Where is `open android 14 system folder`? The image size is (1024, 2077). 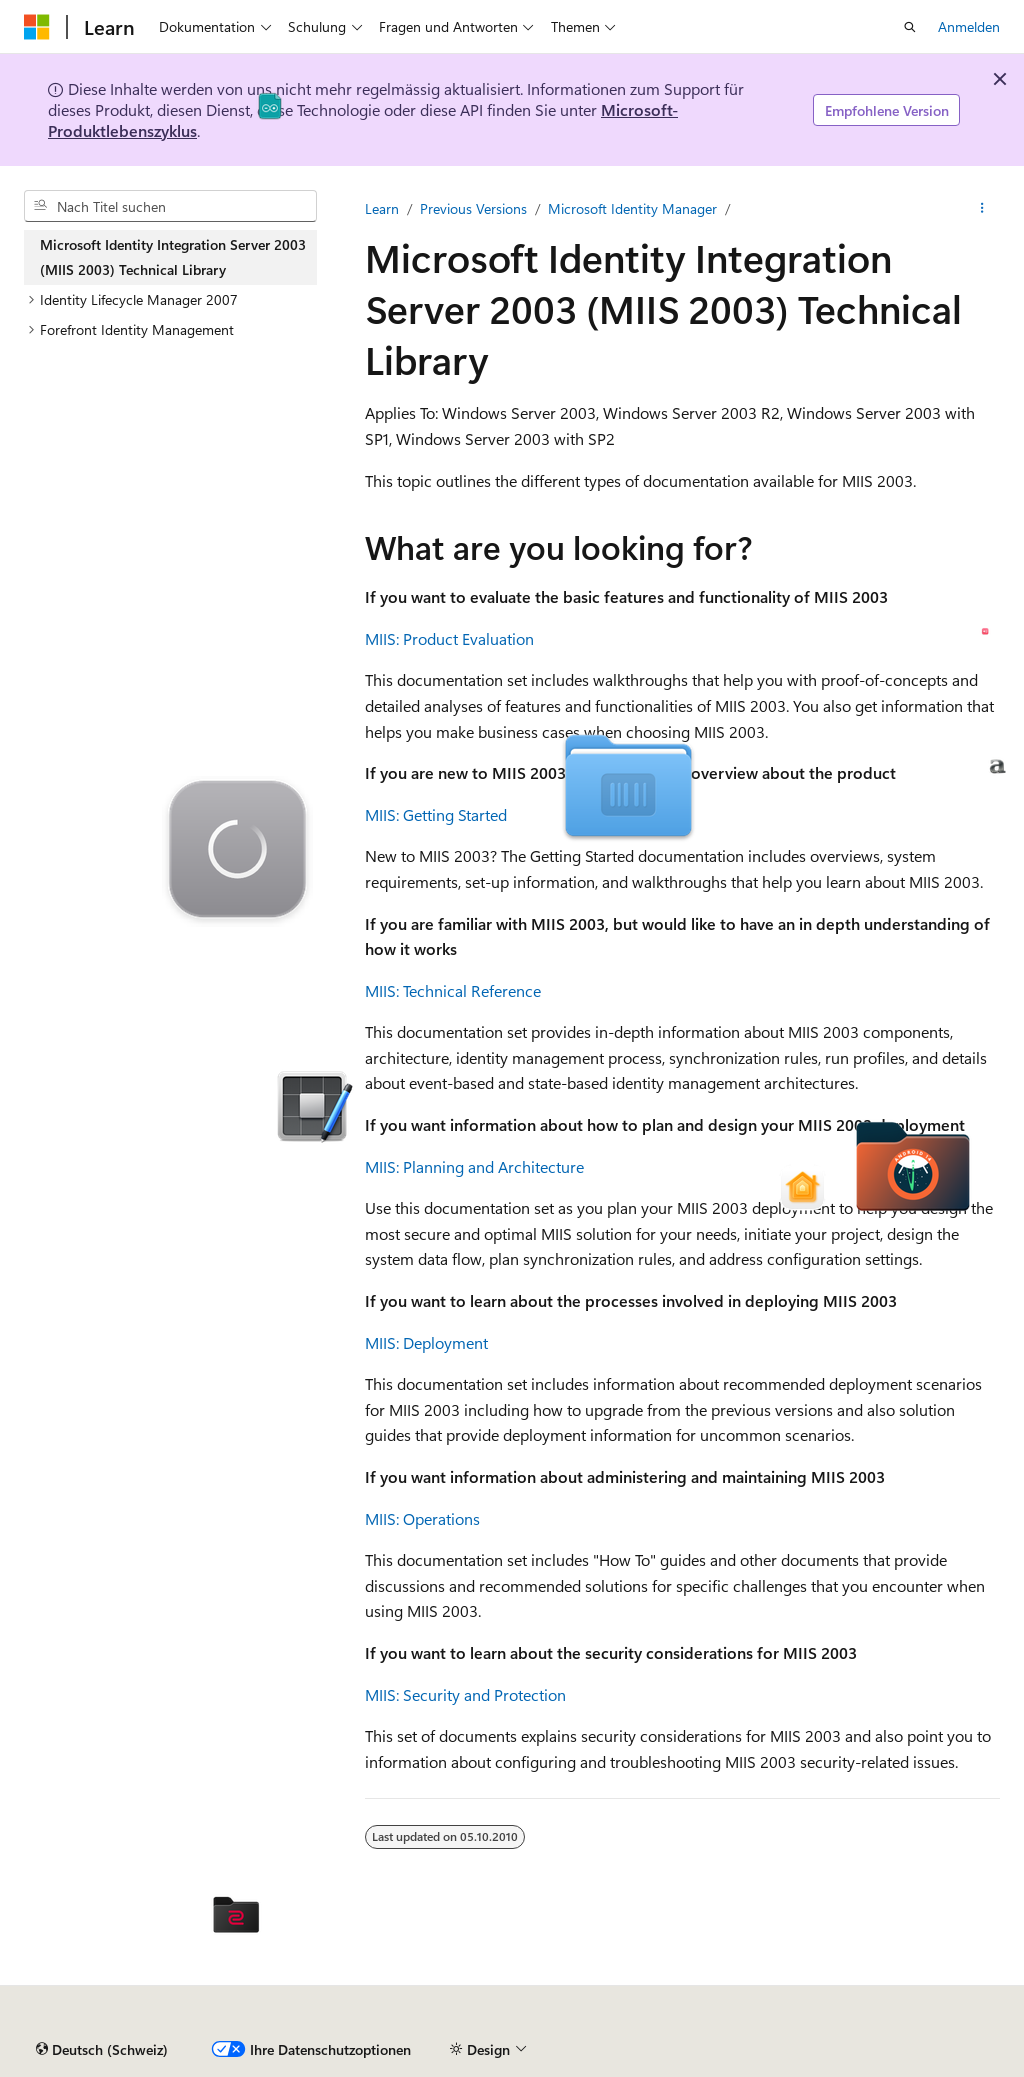 open android 14 system folder is located at coordinates (912, 1169).